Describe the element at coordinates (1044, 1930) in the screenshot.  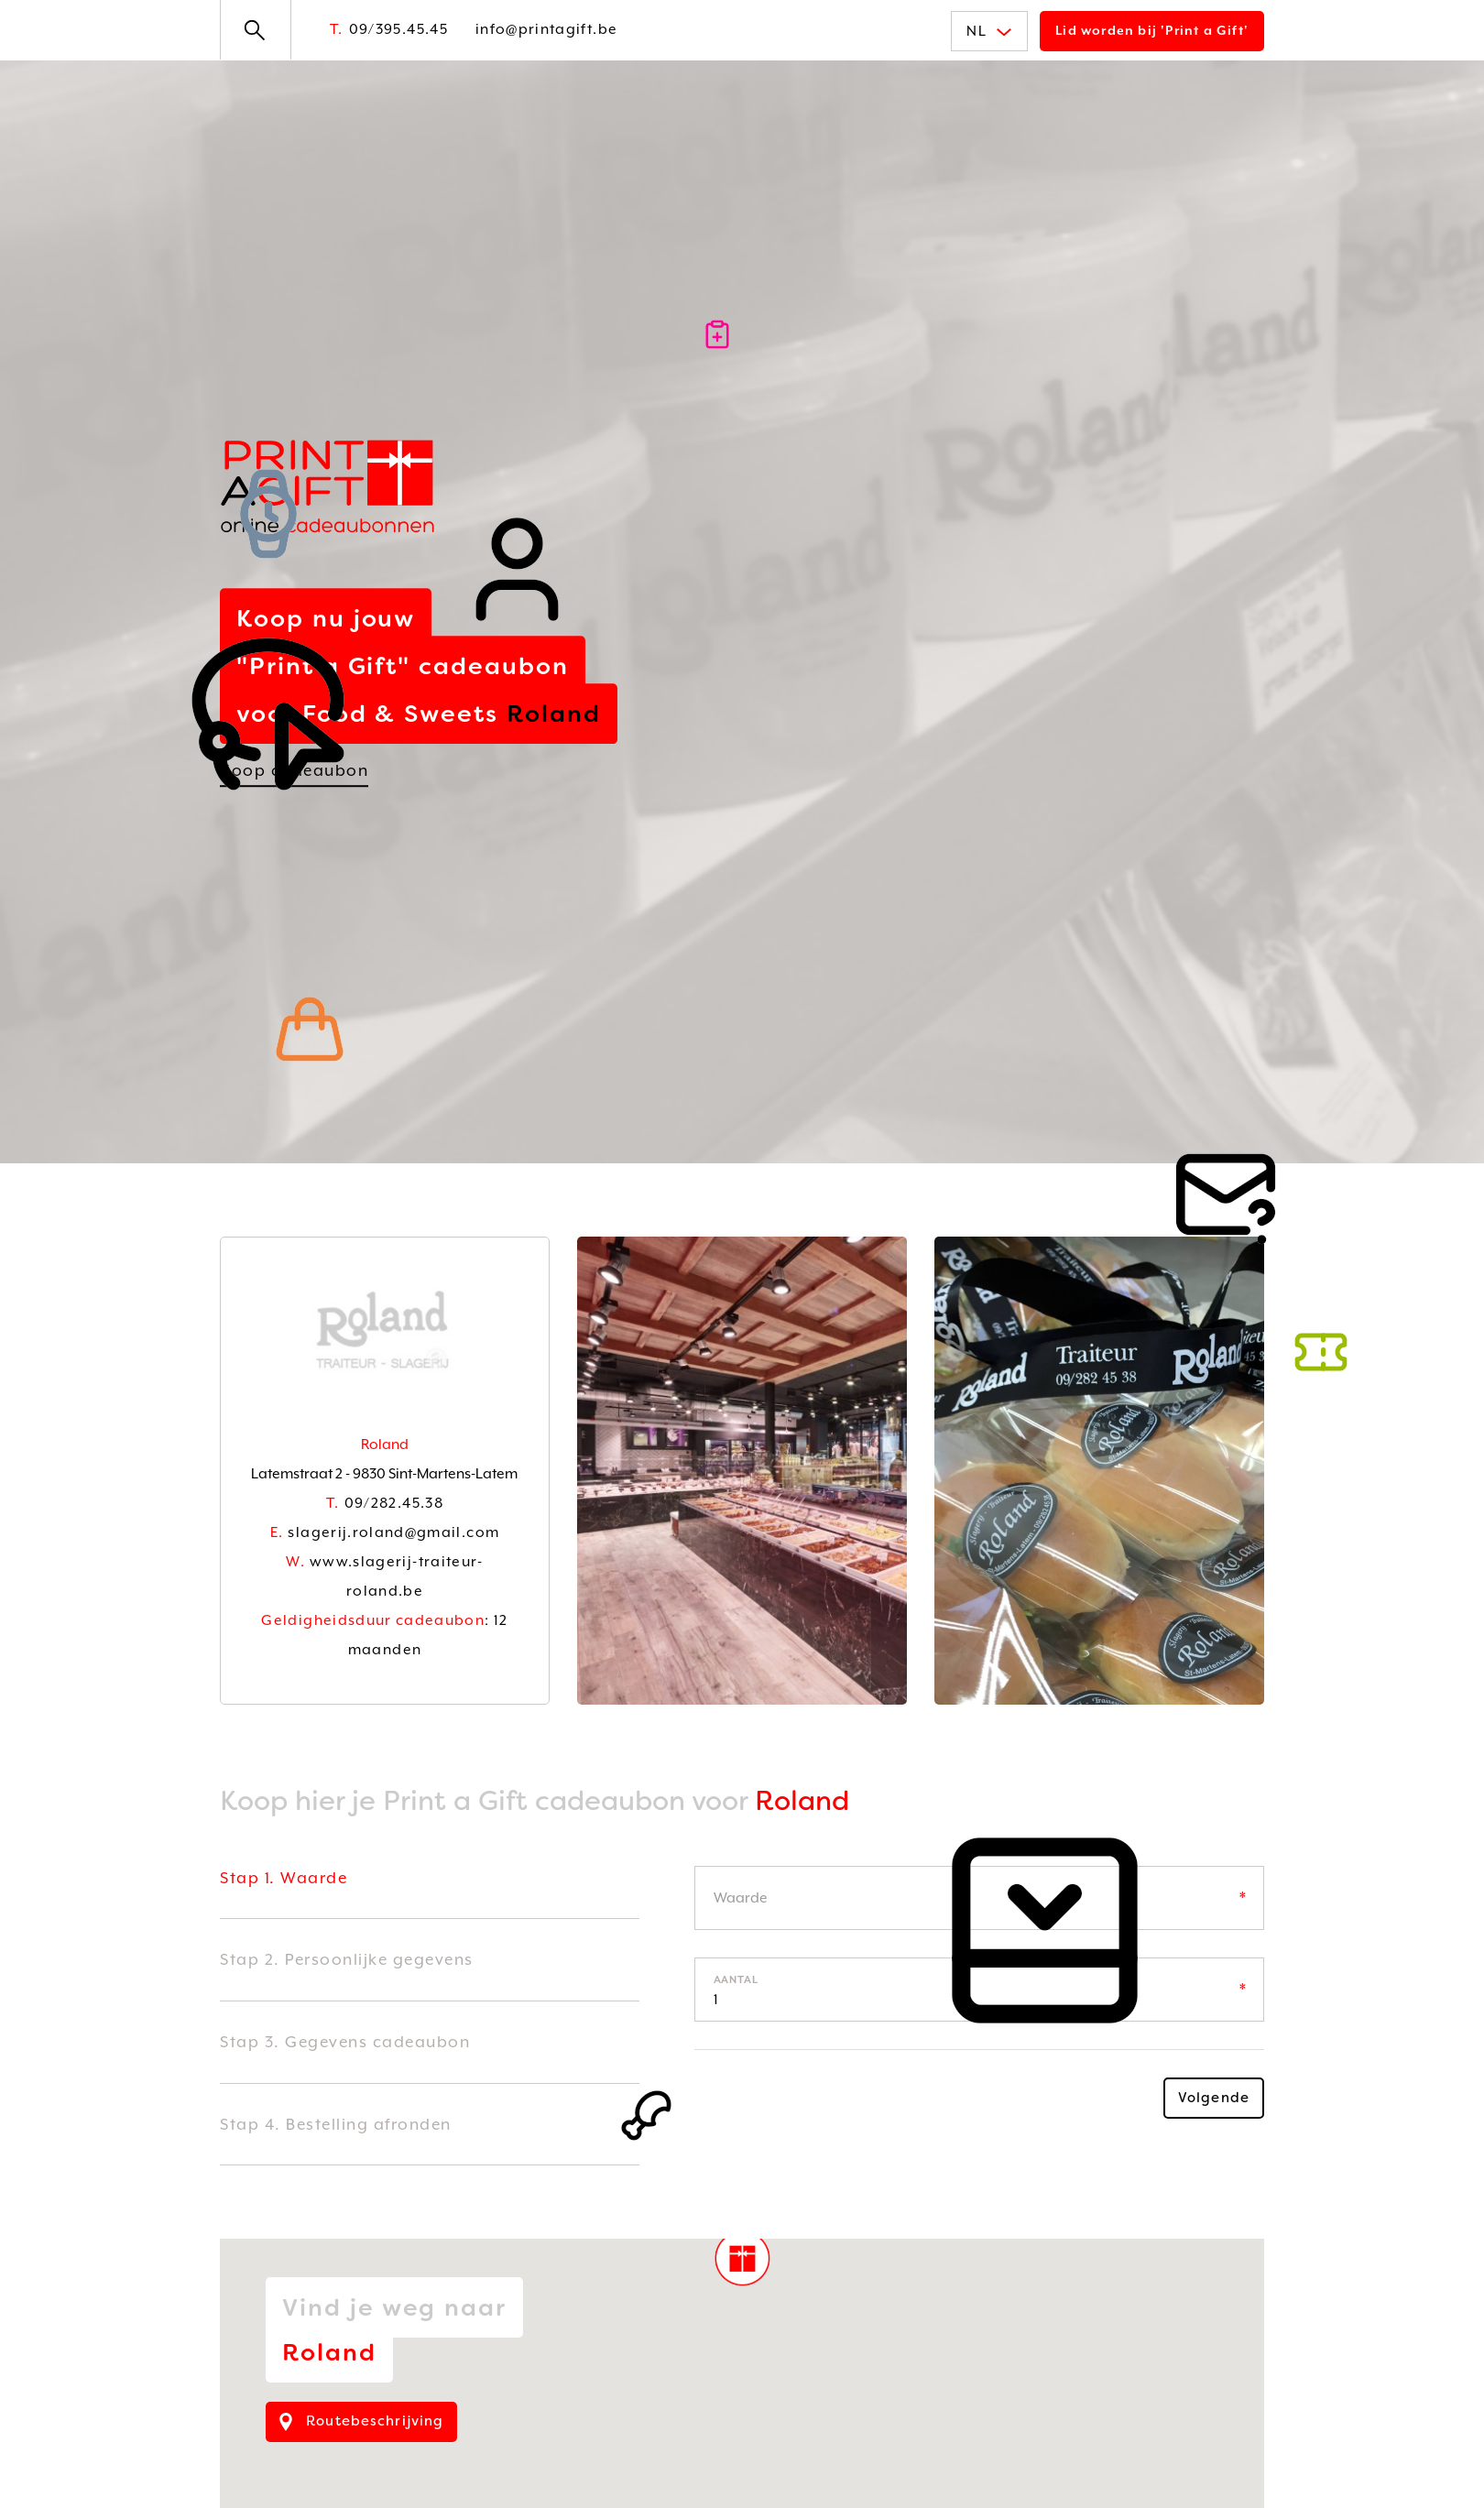
I see `collapse bottom panel` at that location.